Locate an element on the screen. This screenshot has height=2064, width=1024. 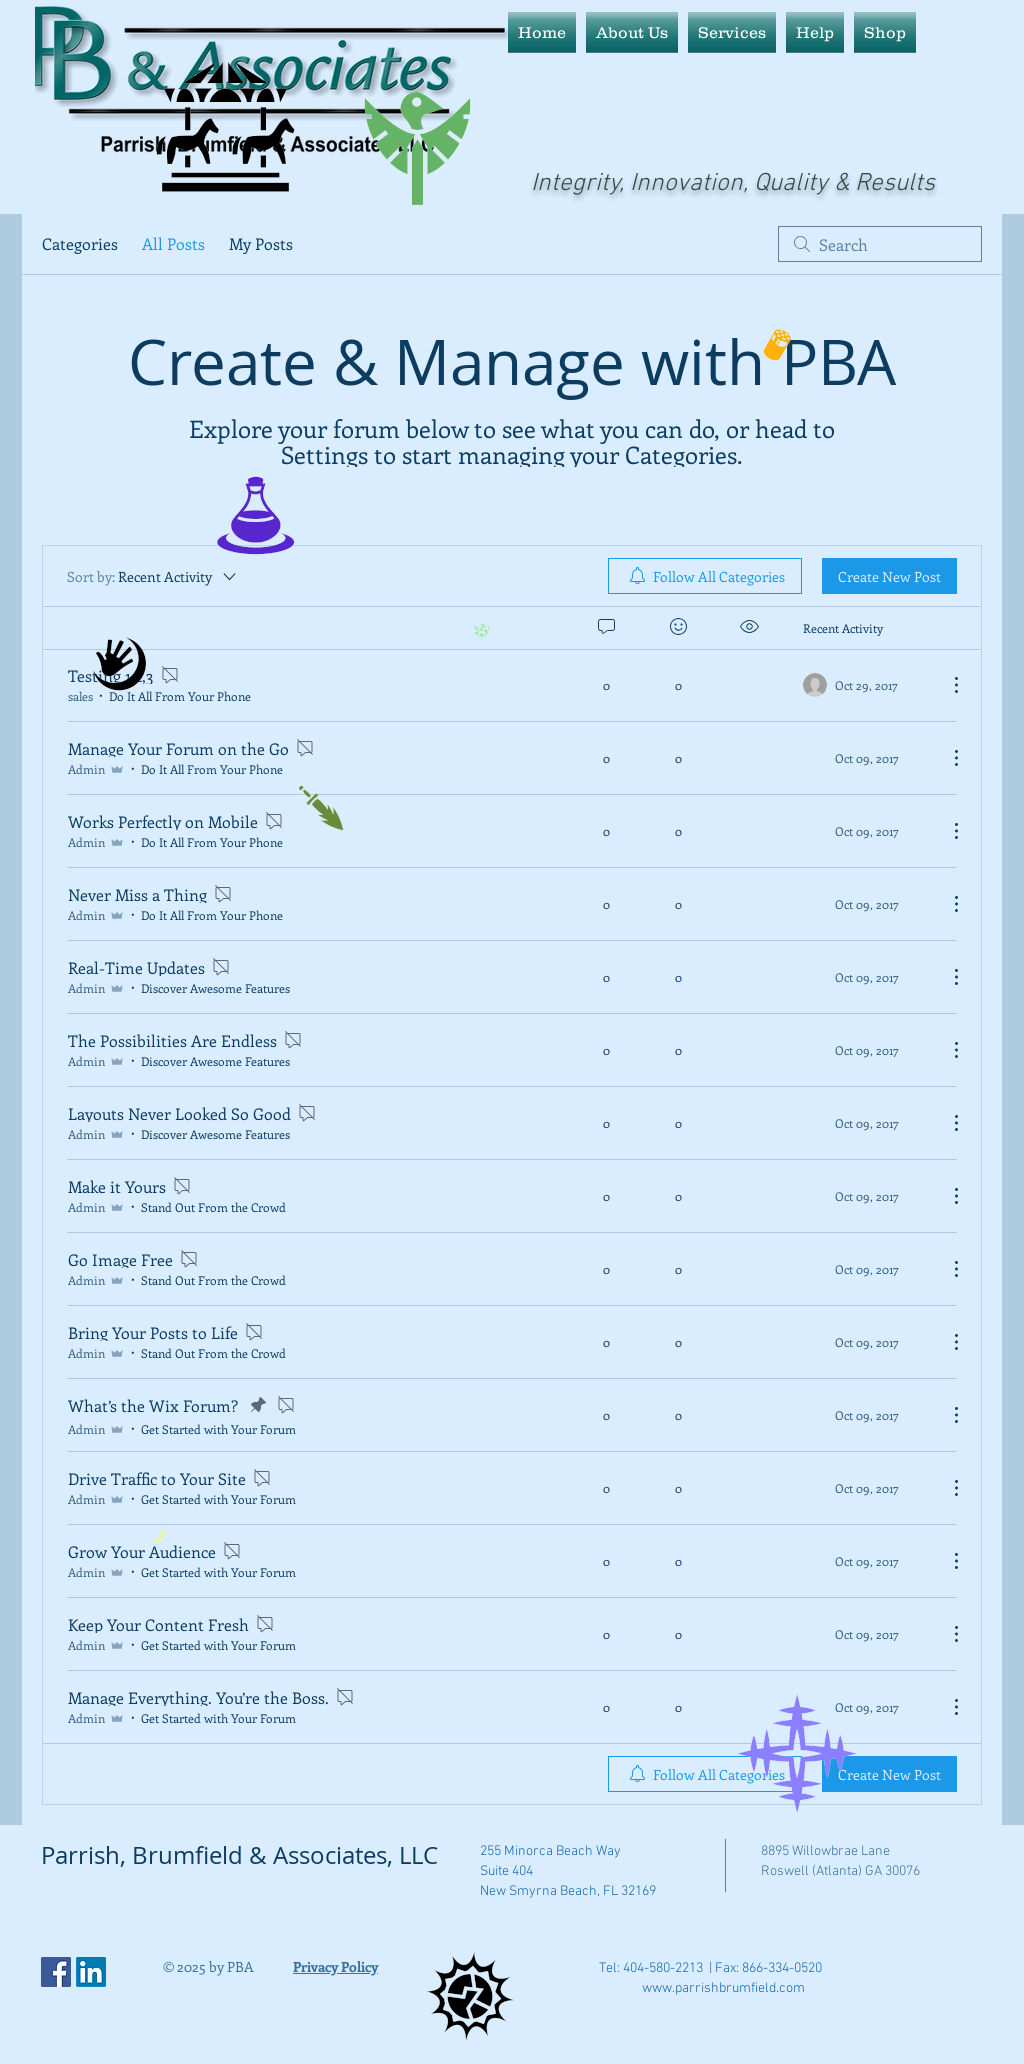
royal or ceremonial item in a fantasy game inventory is located at coordinates (417, 147).